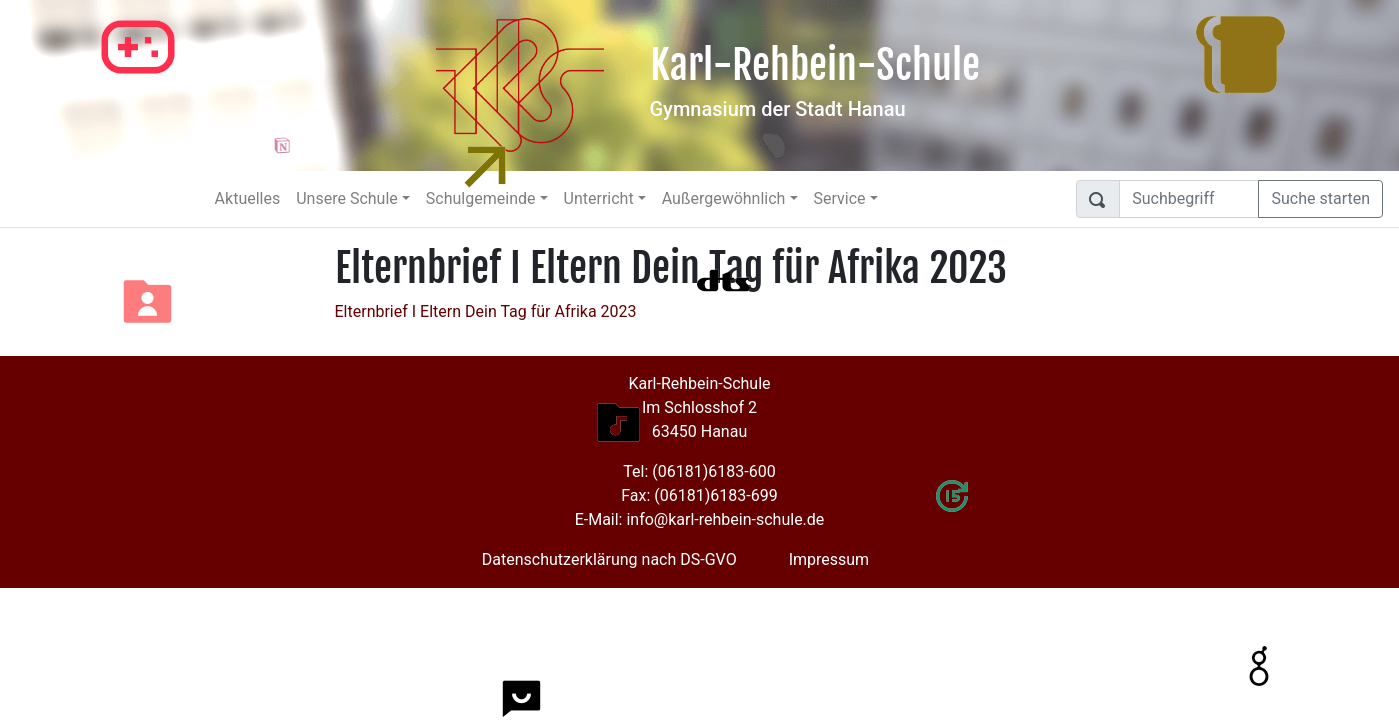 The image size is (1399, 720). Describe the element at coordinates (723, 280) in the screenshot. I see `dts audio technology logo` at that location.